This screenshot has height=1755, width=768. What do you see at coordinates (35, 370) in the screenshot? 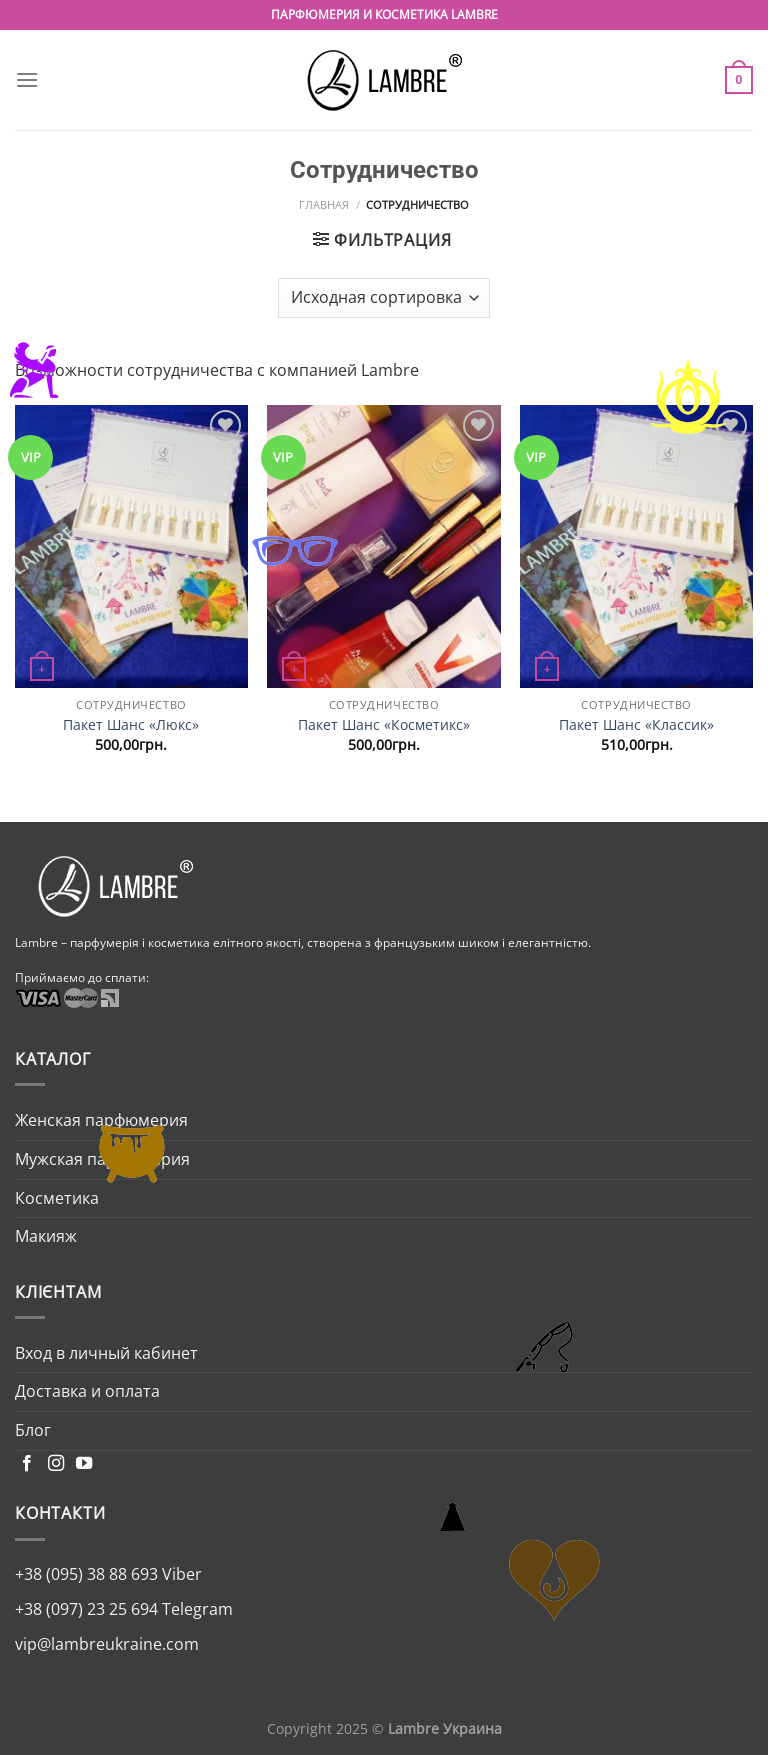
I see `access Greek mythology content or trivia` at bounding box center [35, 370].